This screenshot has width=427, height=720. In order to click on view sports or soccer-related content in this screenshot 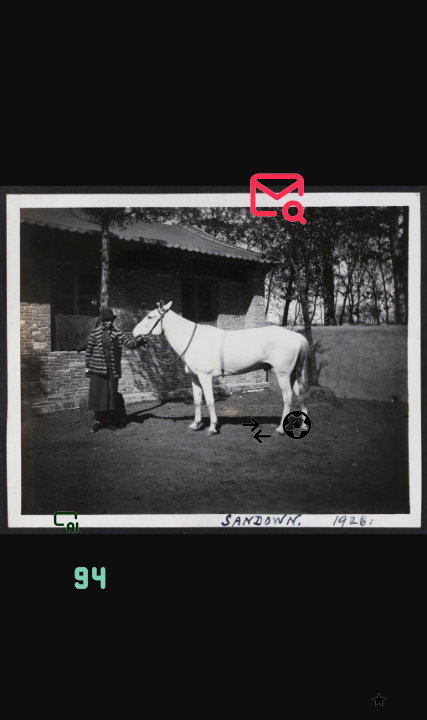, I will do `click(297, 425)`.